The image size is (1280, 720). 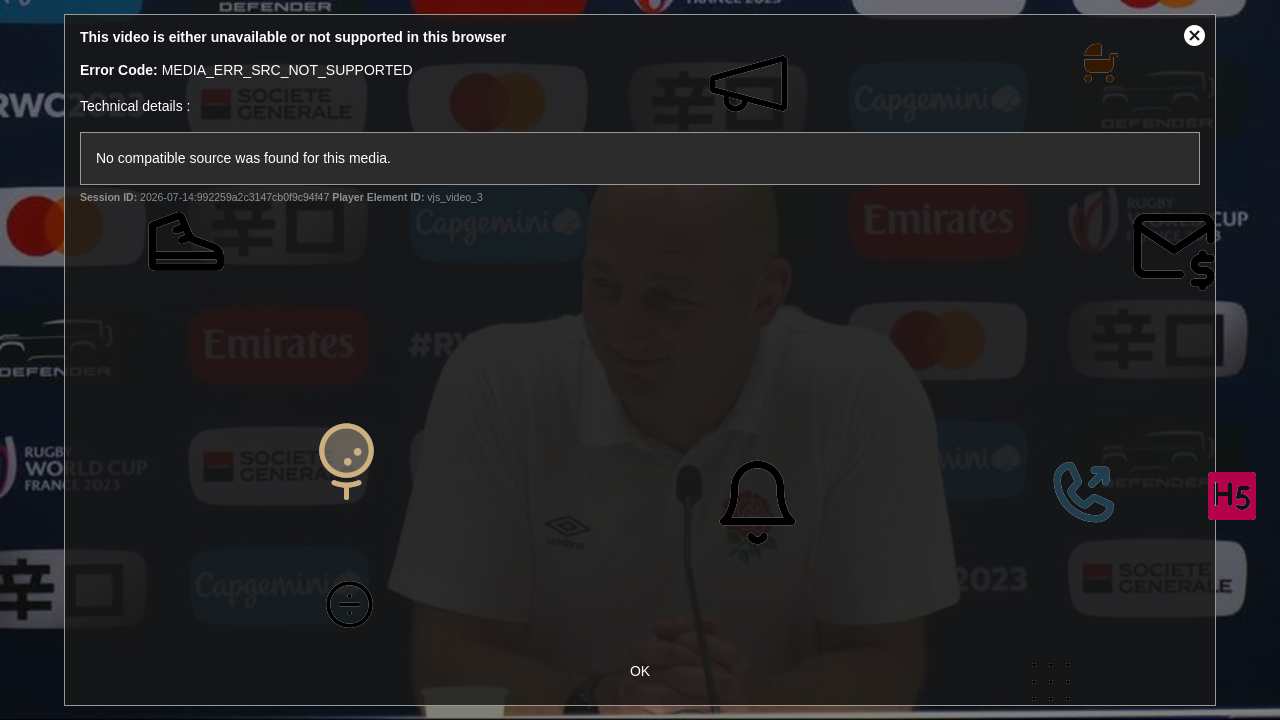 I want to click on open app drawer or launcher menu, so click(x=1051, y=682).